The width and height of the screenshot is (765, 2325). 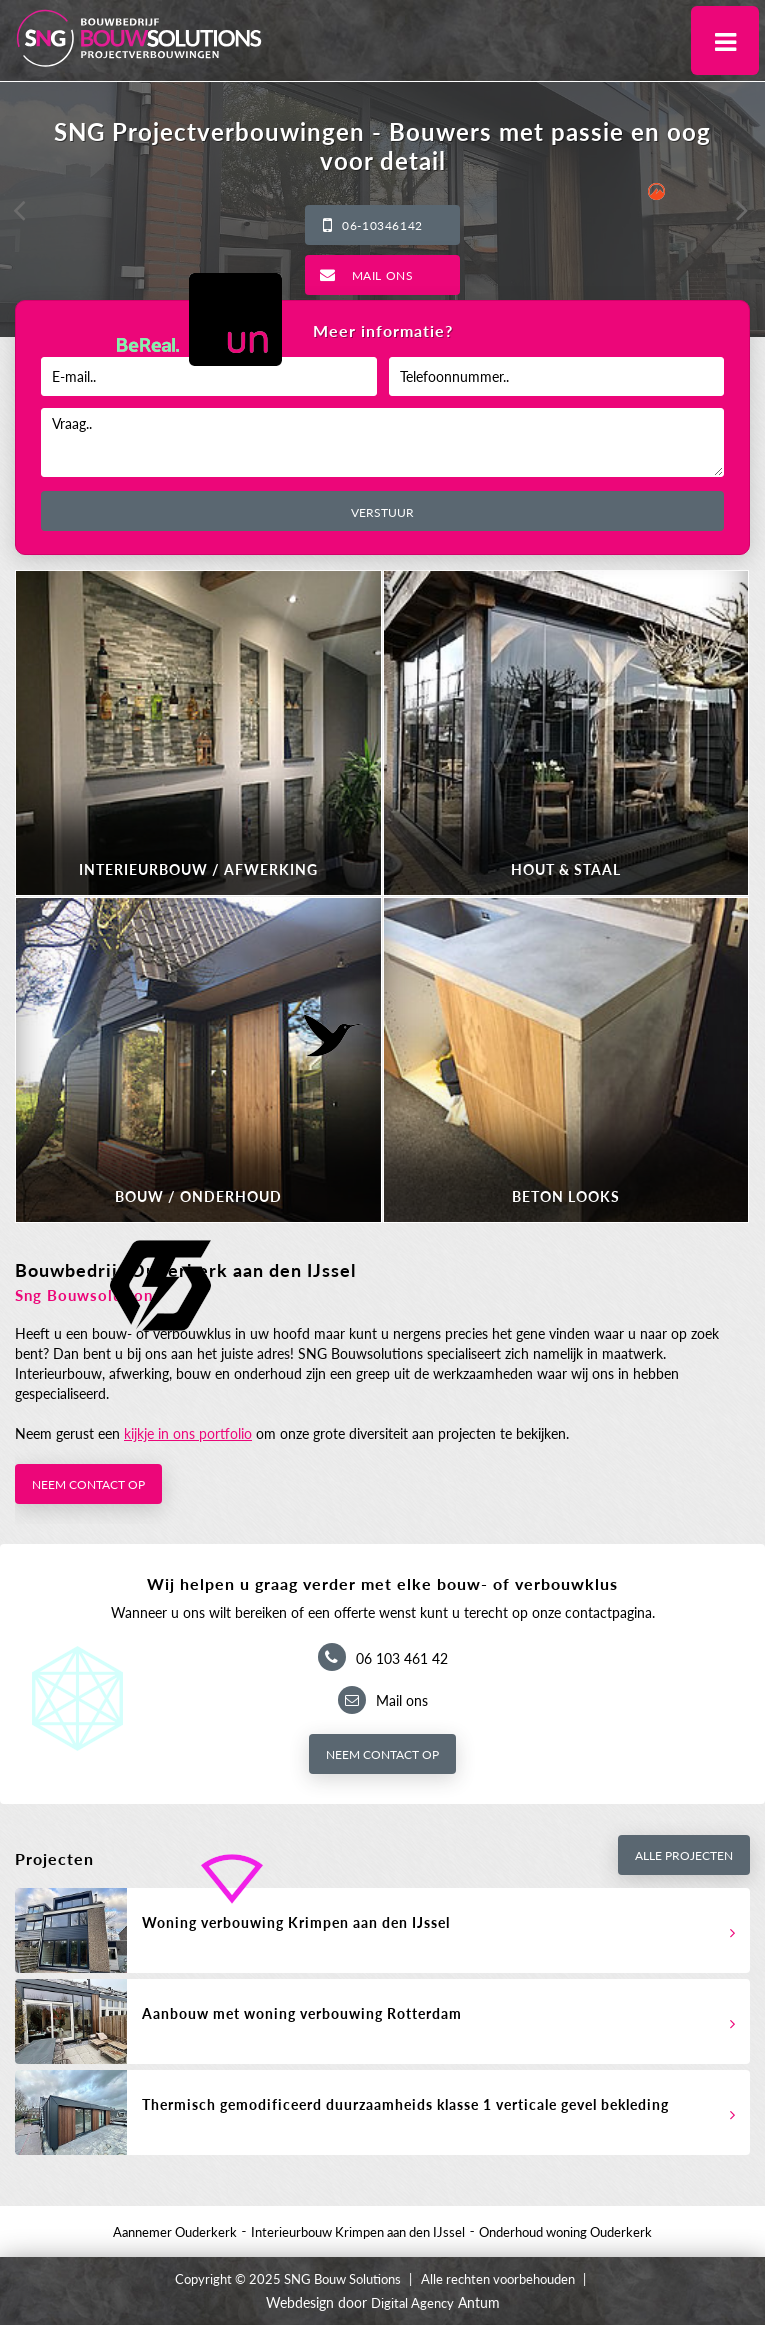 What do you see at coordinates (77, 1698) in the screenshot?
I see `OpenJS Foundation logo` at bounding box center [77, 1698].